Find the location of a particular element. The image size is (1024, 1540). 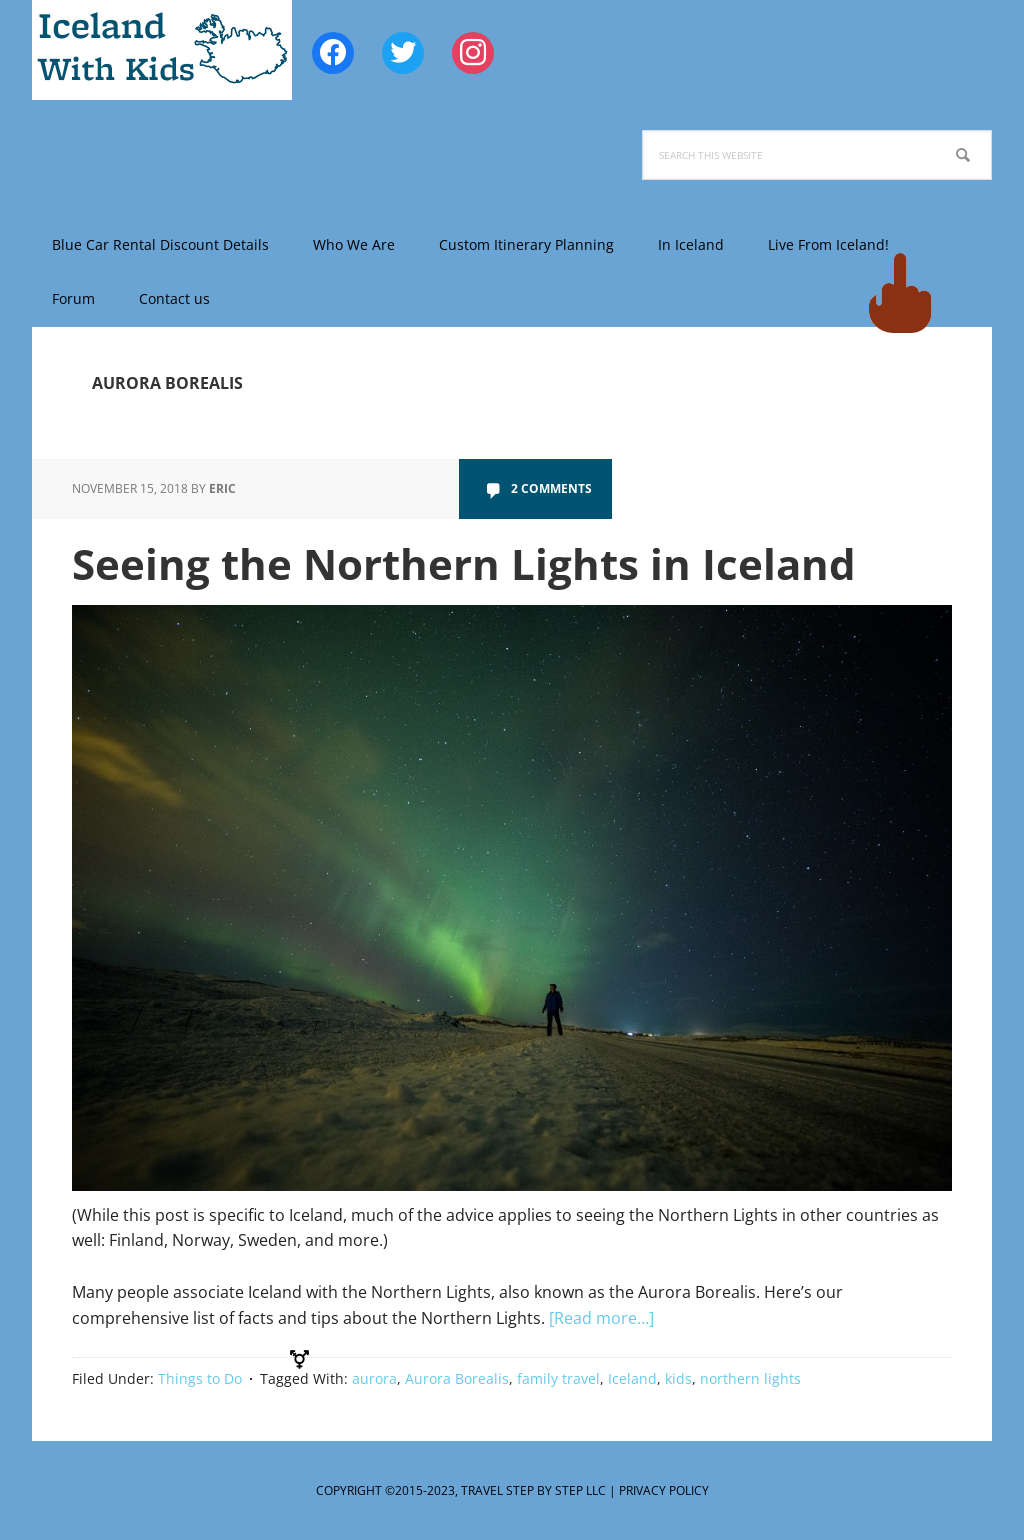

indicates offensive content warning is located at coordinates (899, 293).